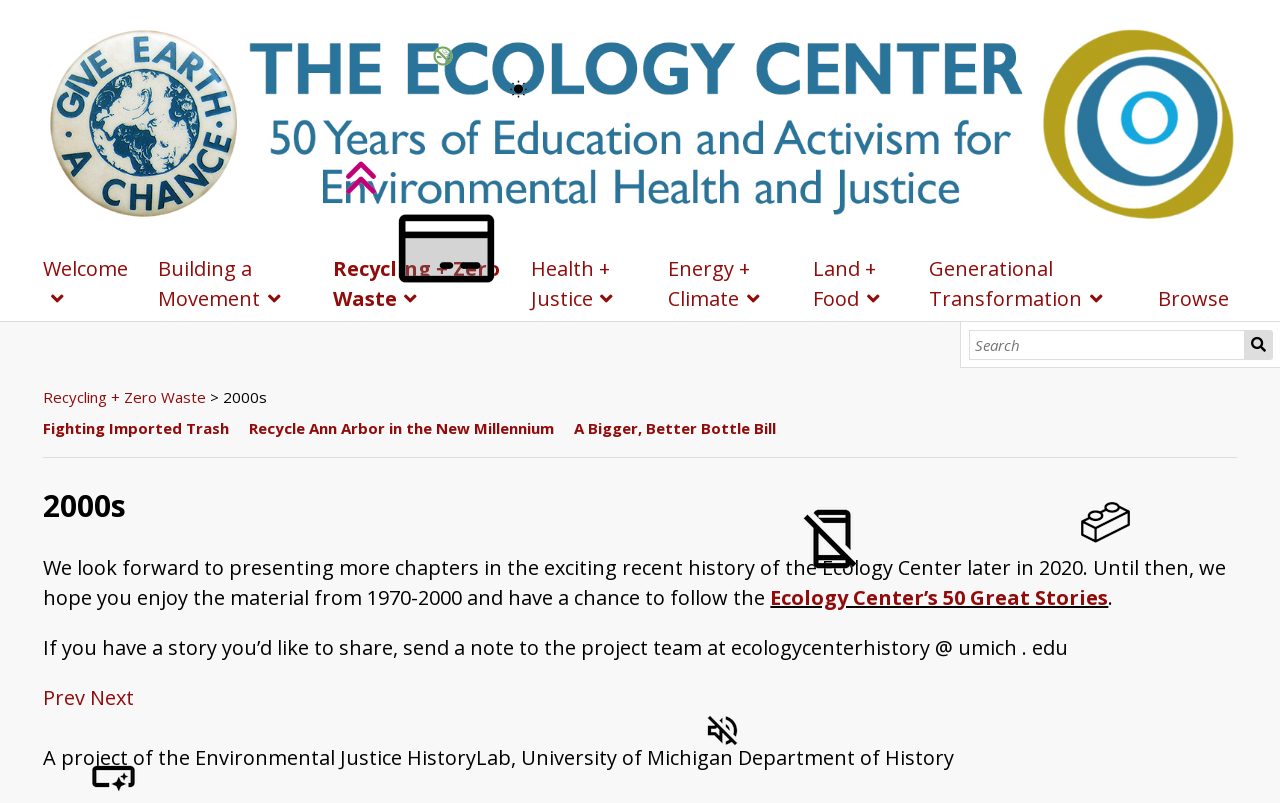 The image size is (1280, 803). What do you see at coordinates (446, 248) in the screenshot?
I see `manage payment methods` at bounding box center [446, 248].